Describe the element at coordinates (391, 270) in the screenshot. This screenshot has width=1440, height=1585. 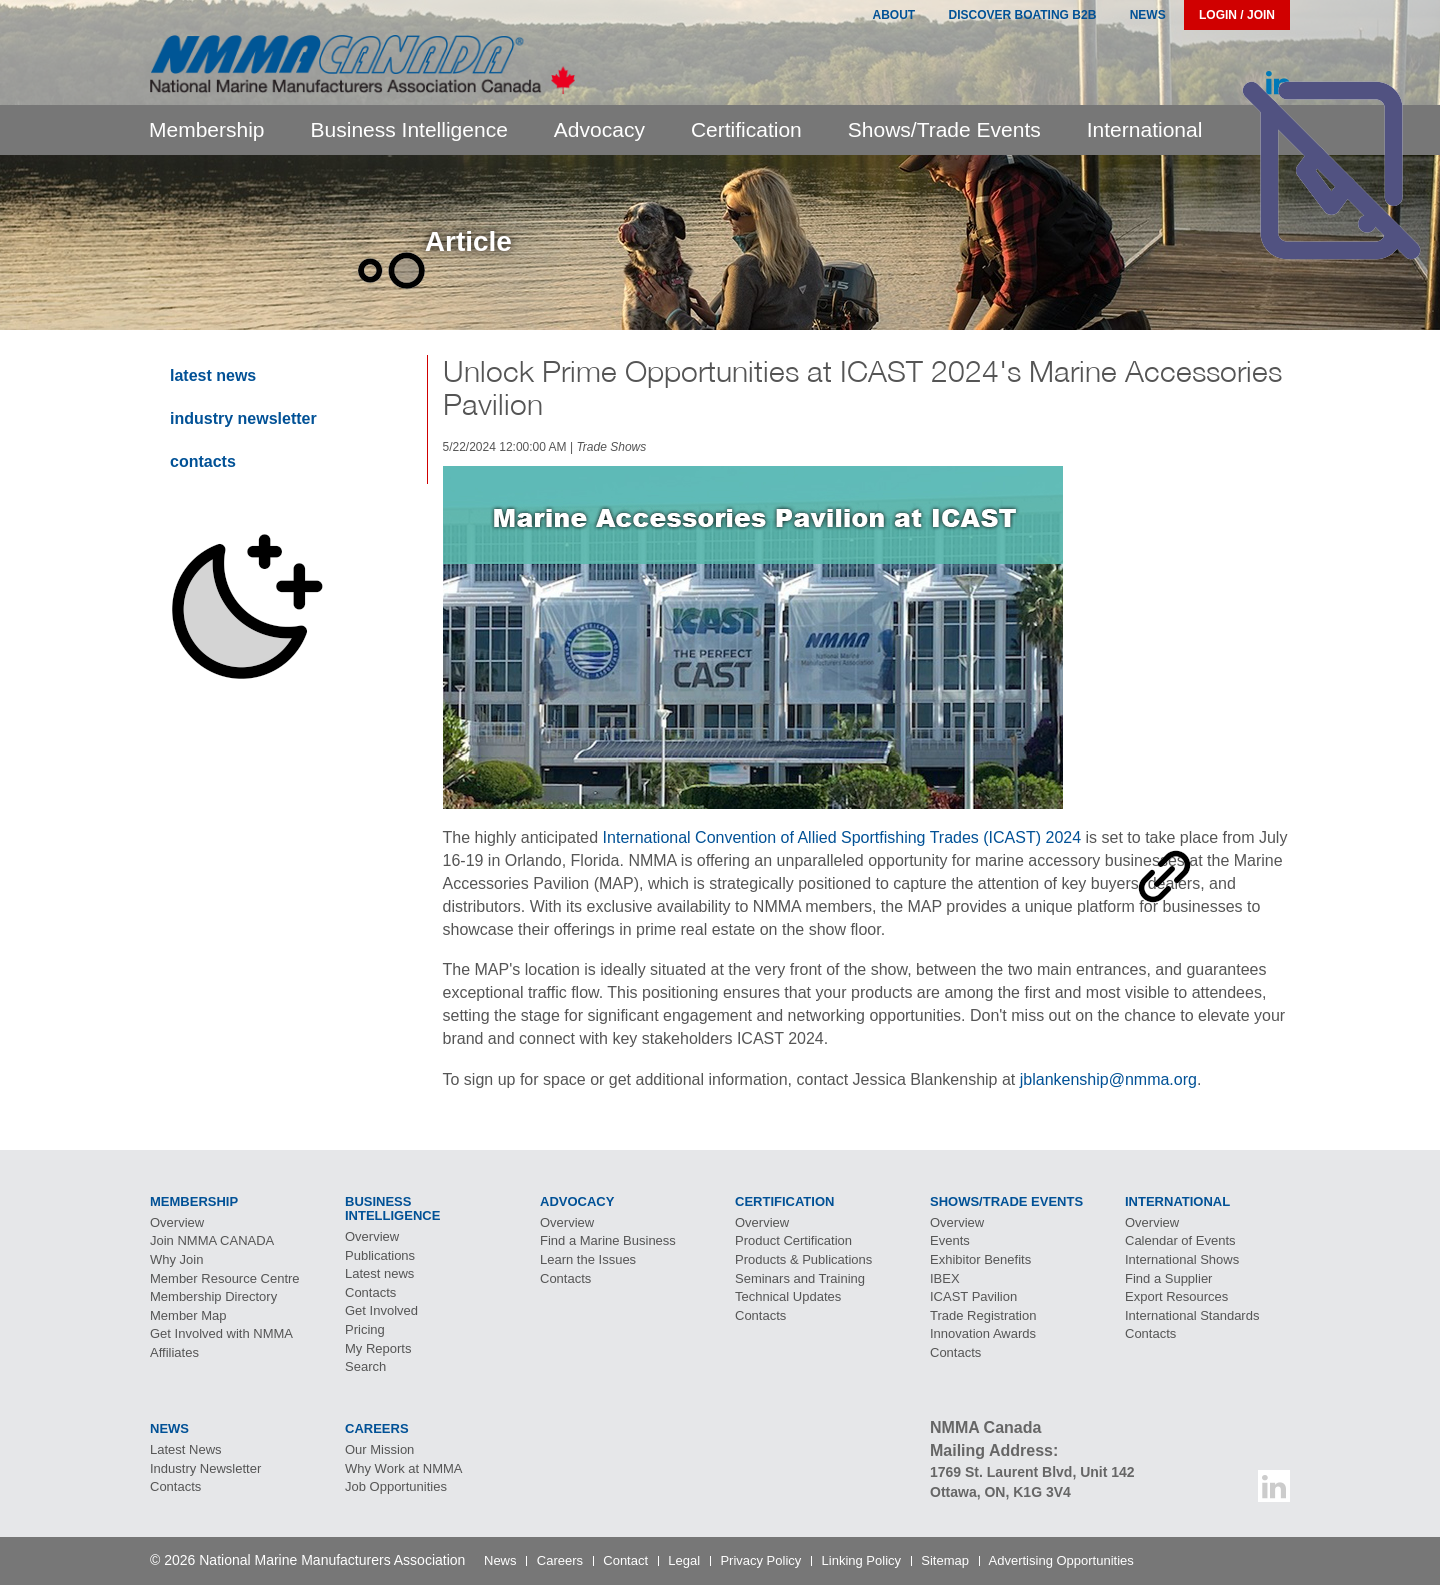
I see `toggle HDR strong mode for photos` at that location.